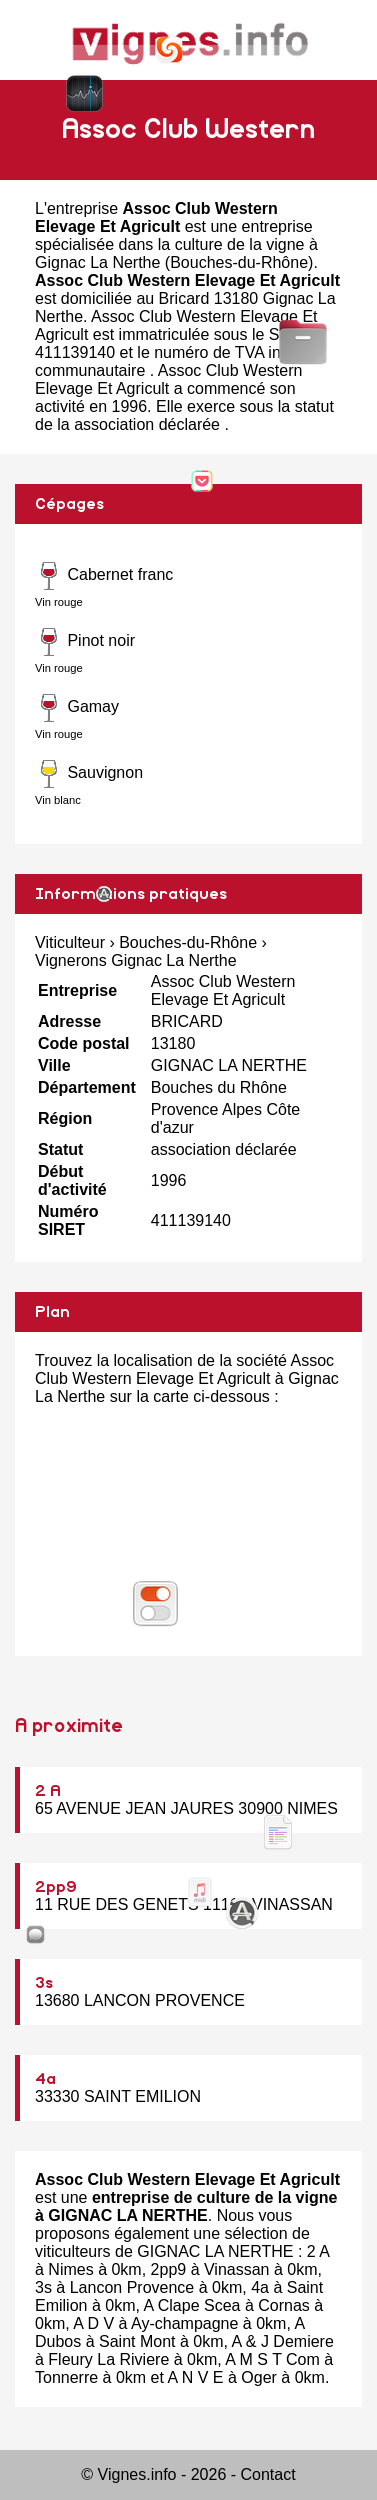 The height and width of the screenshot is (2500, 377). What do you see at coordinates (35, 1934) in the screenshot?
I see `open the messages app` at bounding box center [35, 1934].